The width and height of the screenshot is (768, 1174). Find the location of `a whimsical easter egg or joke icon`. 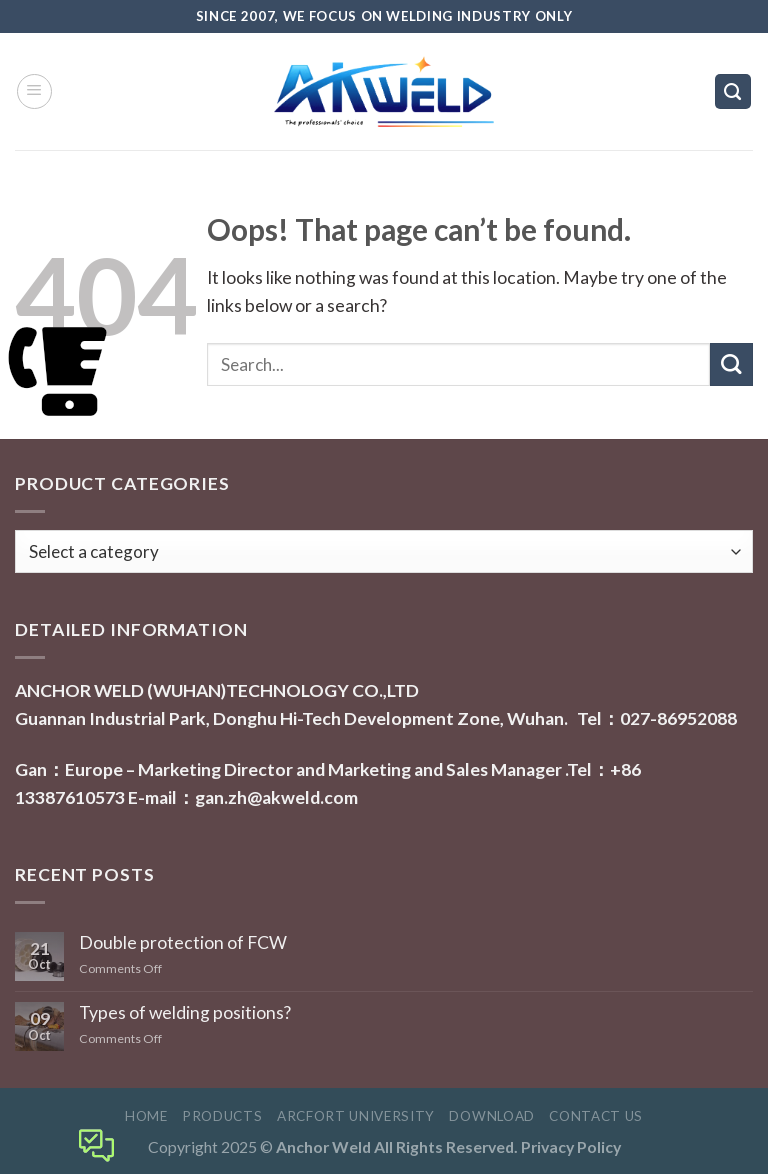

a whimsical easter egg or joke icon is located at coordinates (58, 371).